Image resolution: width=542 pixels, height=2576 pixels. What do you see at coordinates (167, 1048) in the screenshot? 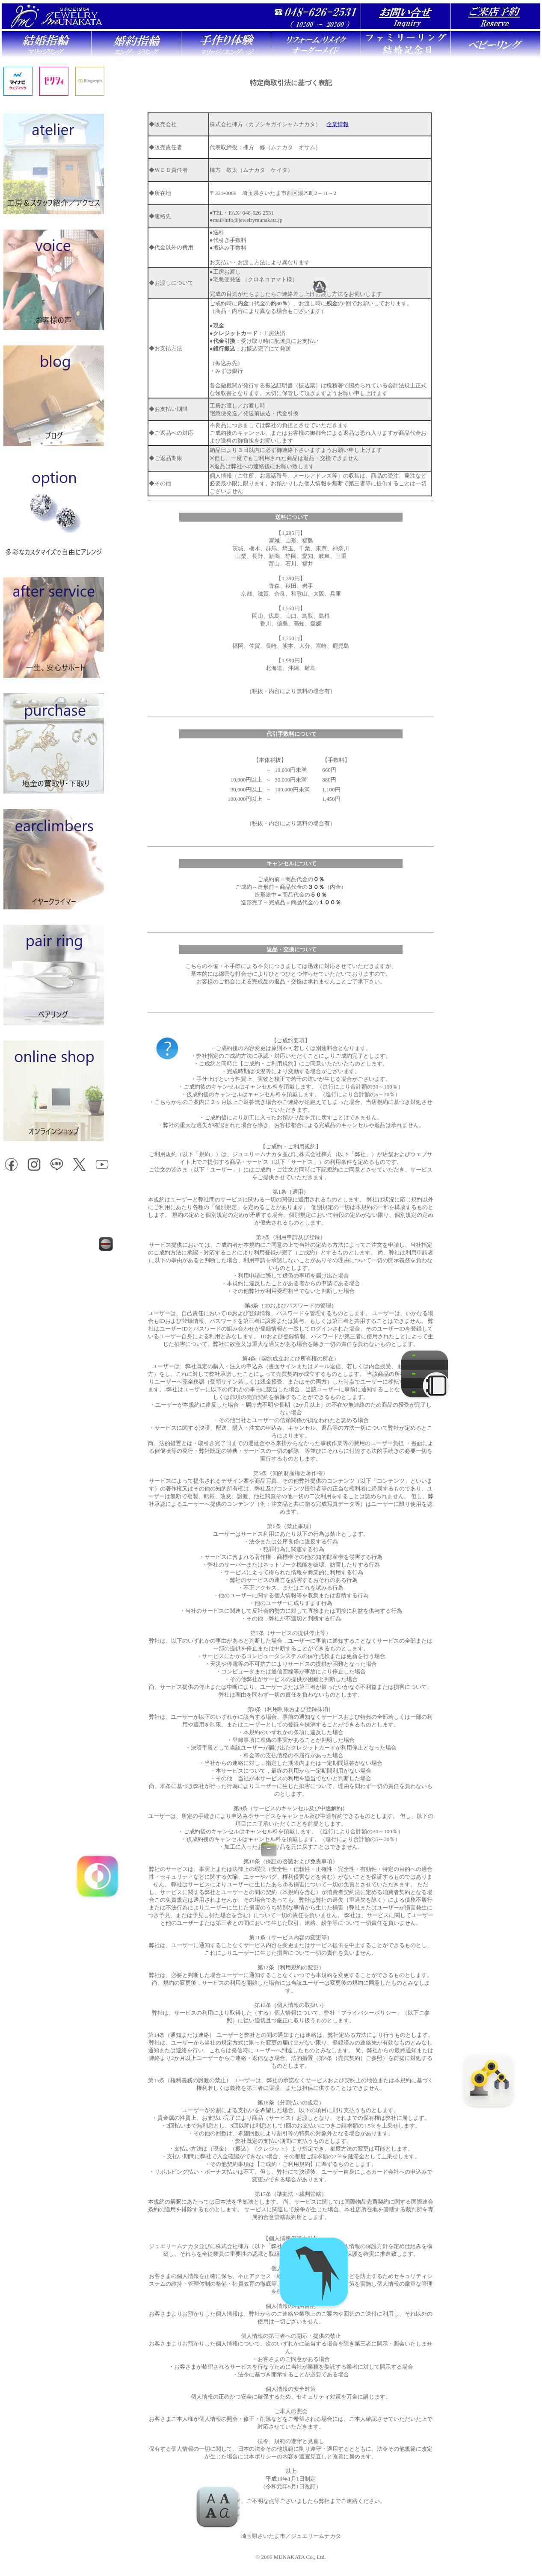
I see `open the help center or documentation` at bounding box center [167, 1048].